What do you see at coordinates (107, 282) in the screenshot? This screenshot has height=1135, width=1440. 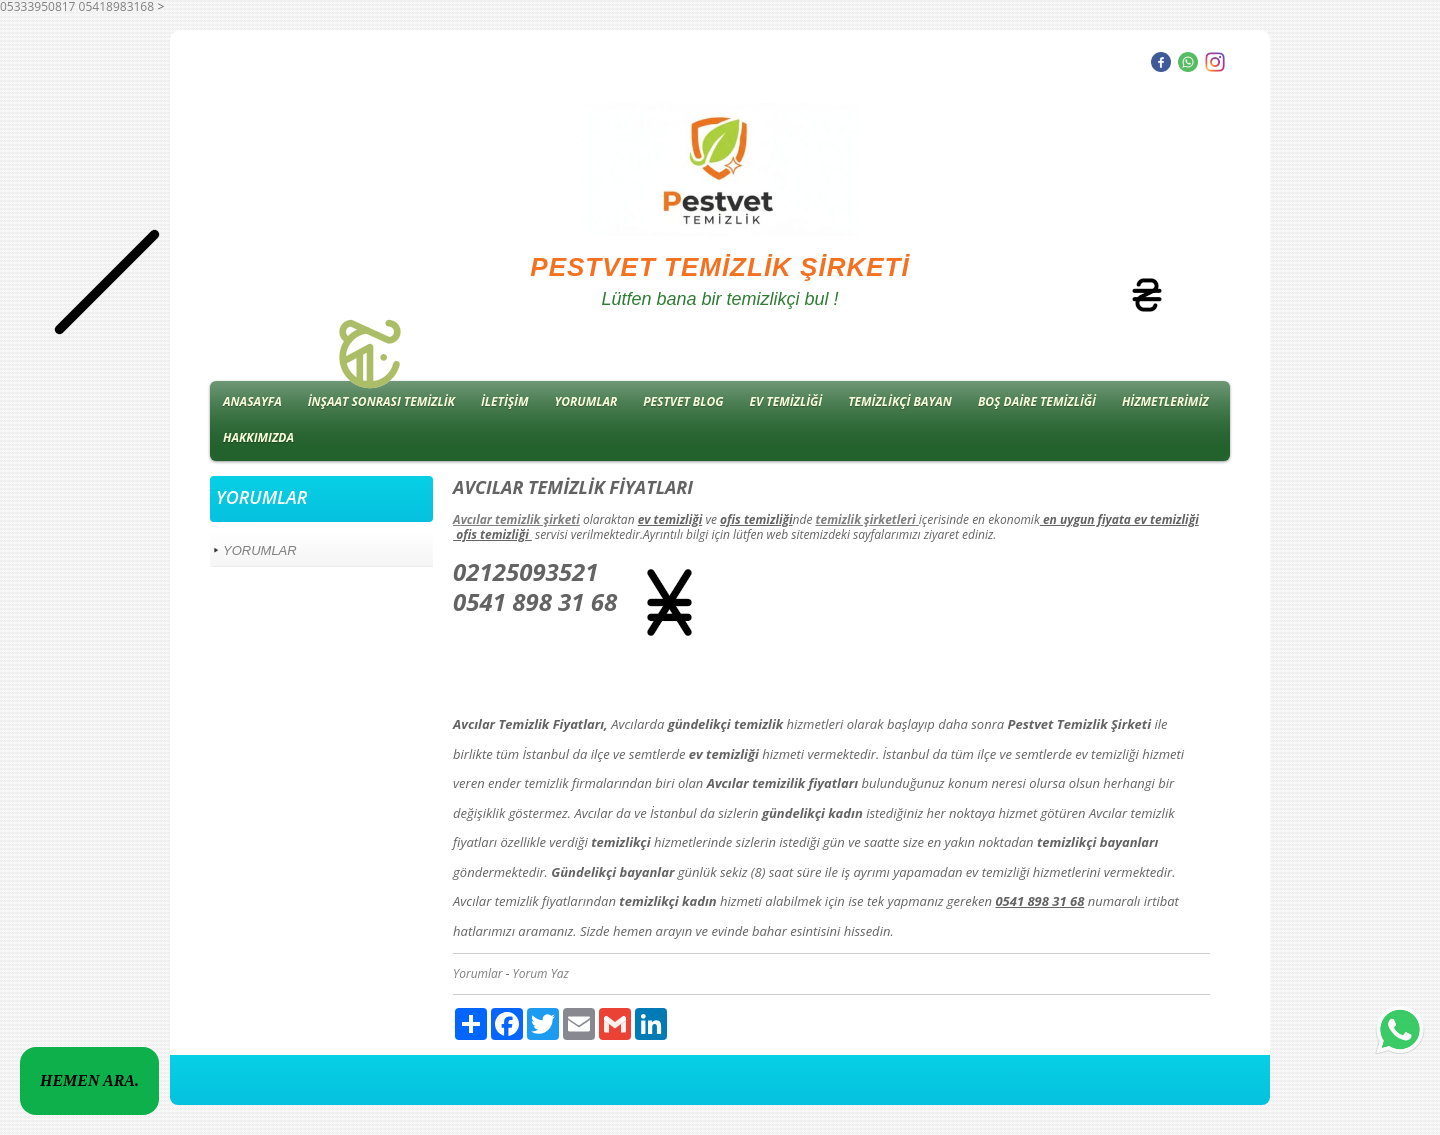 I see `indicates a disabled or unavailable feature` at bounding box center [107, 282].